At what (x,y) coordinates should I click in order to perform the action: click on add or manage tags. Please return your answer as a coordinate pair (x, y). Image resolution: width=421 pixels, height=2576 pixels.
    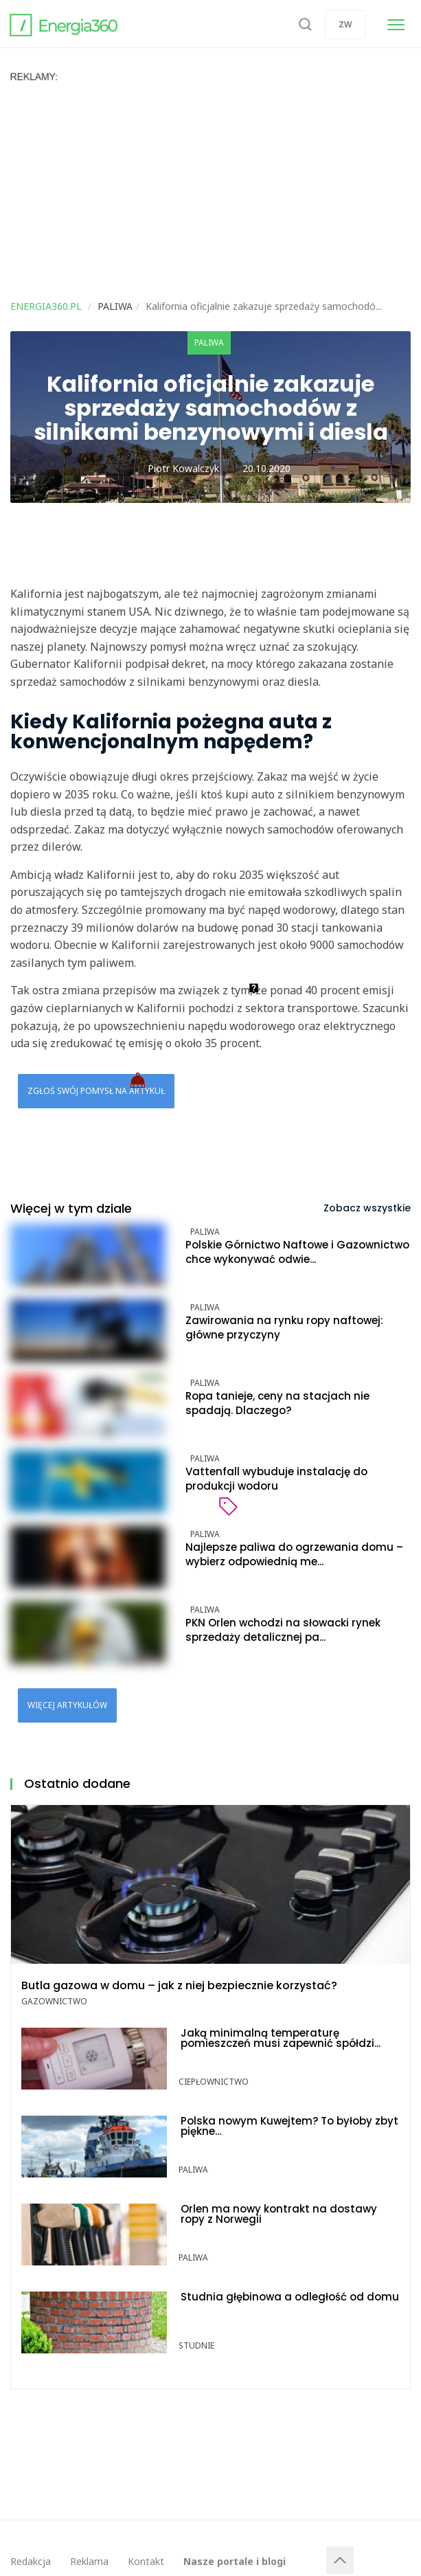
    Looking at the image, I should click on (228, 1506).